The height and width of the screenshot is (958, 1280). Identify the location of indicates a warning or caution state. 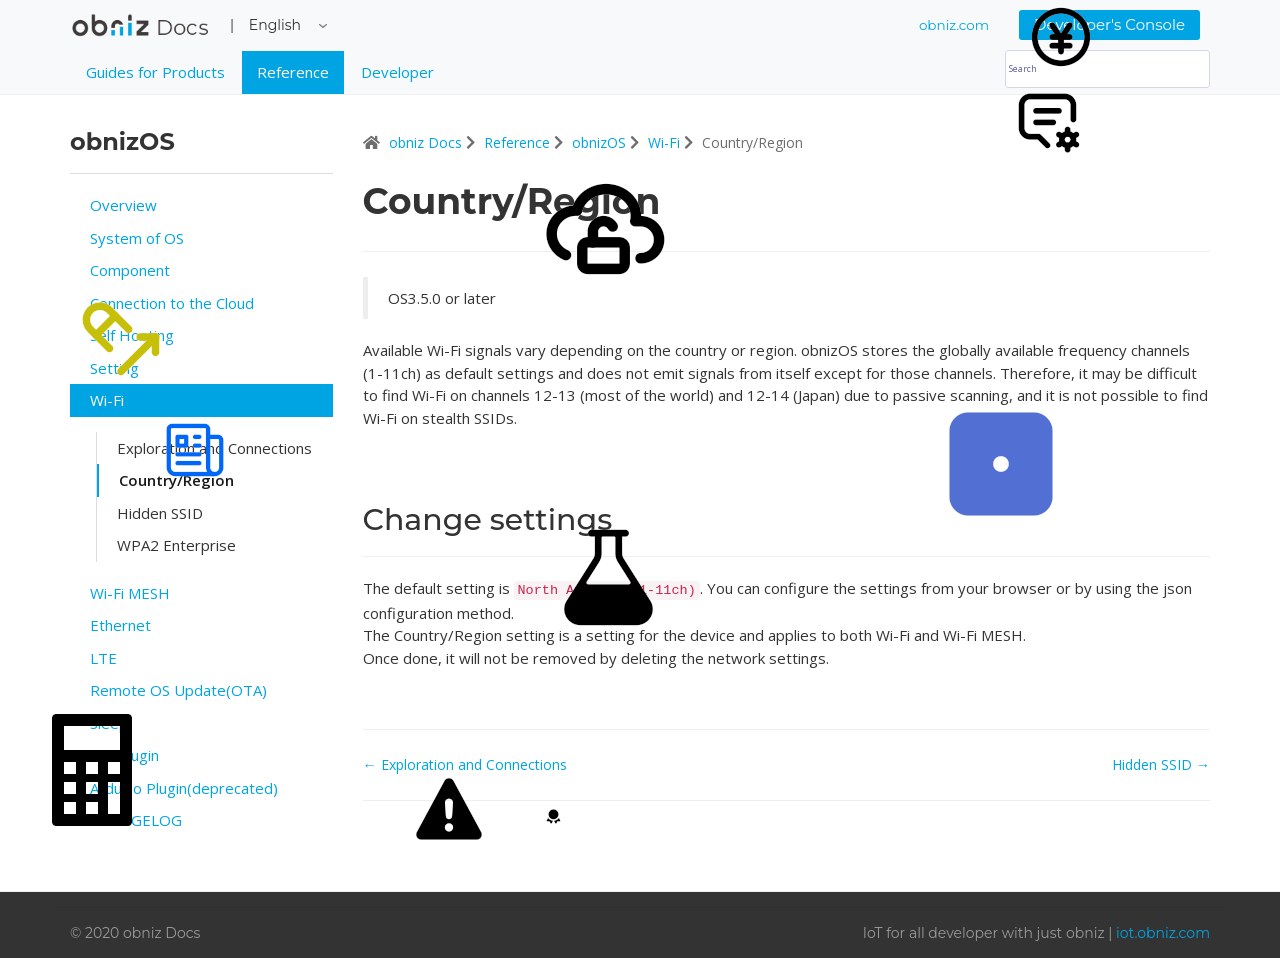
(449, 811).